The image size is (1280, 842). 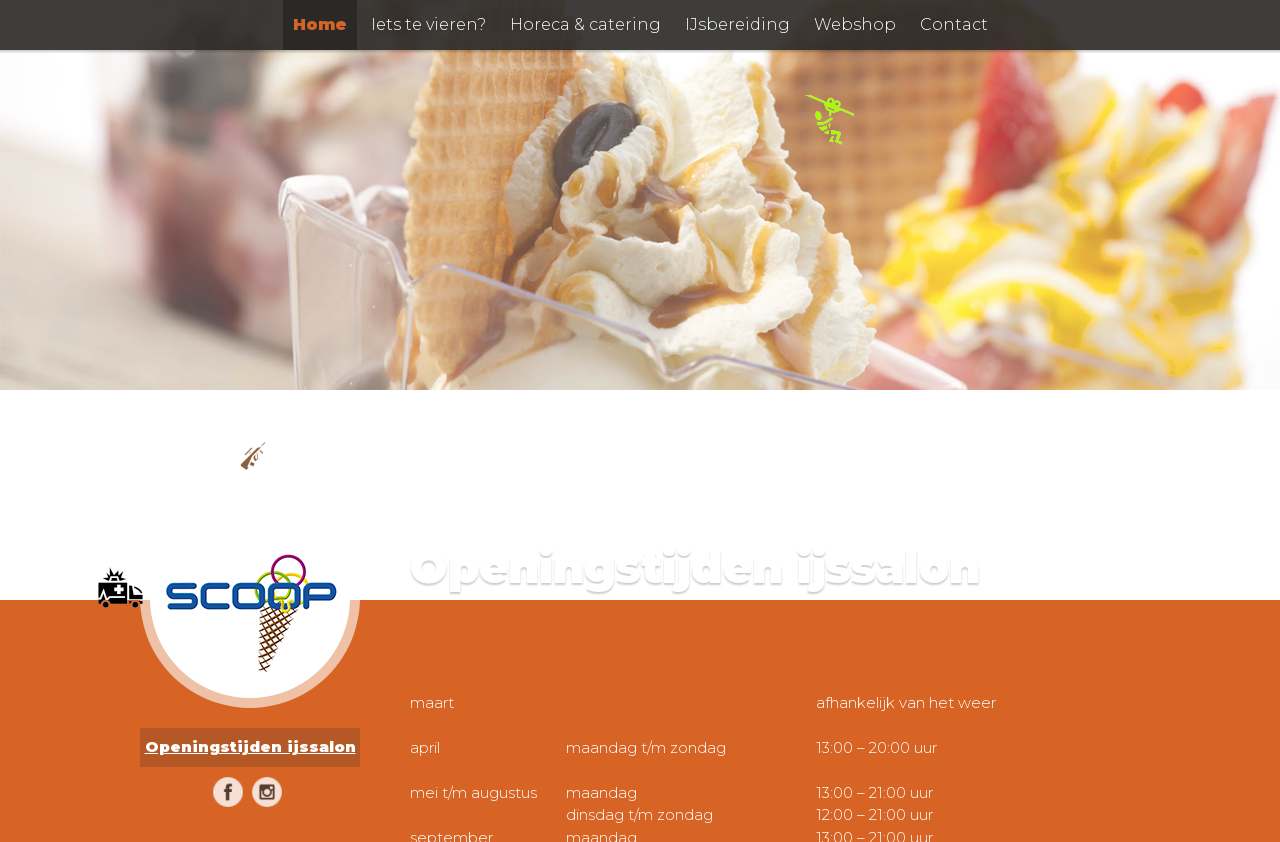 I want to click on request emergency medical services, so click(x=120, y=587).